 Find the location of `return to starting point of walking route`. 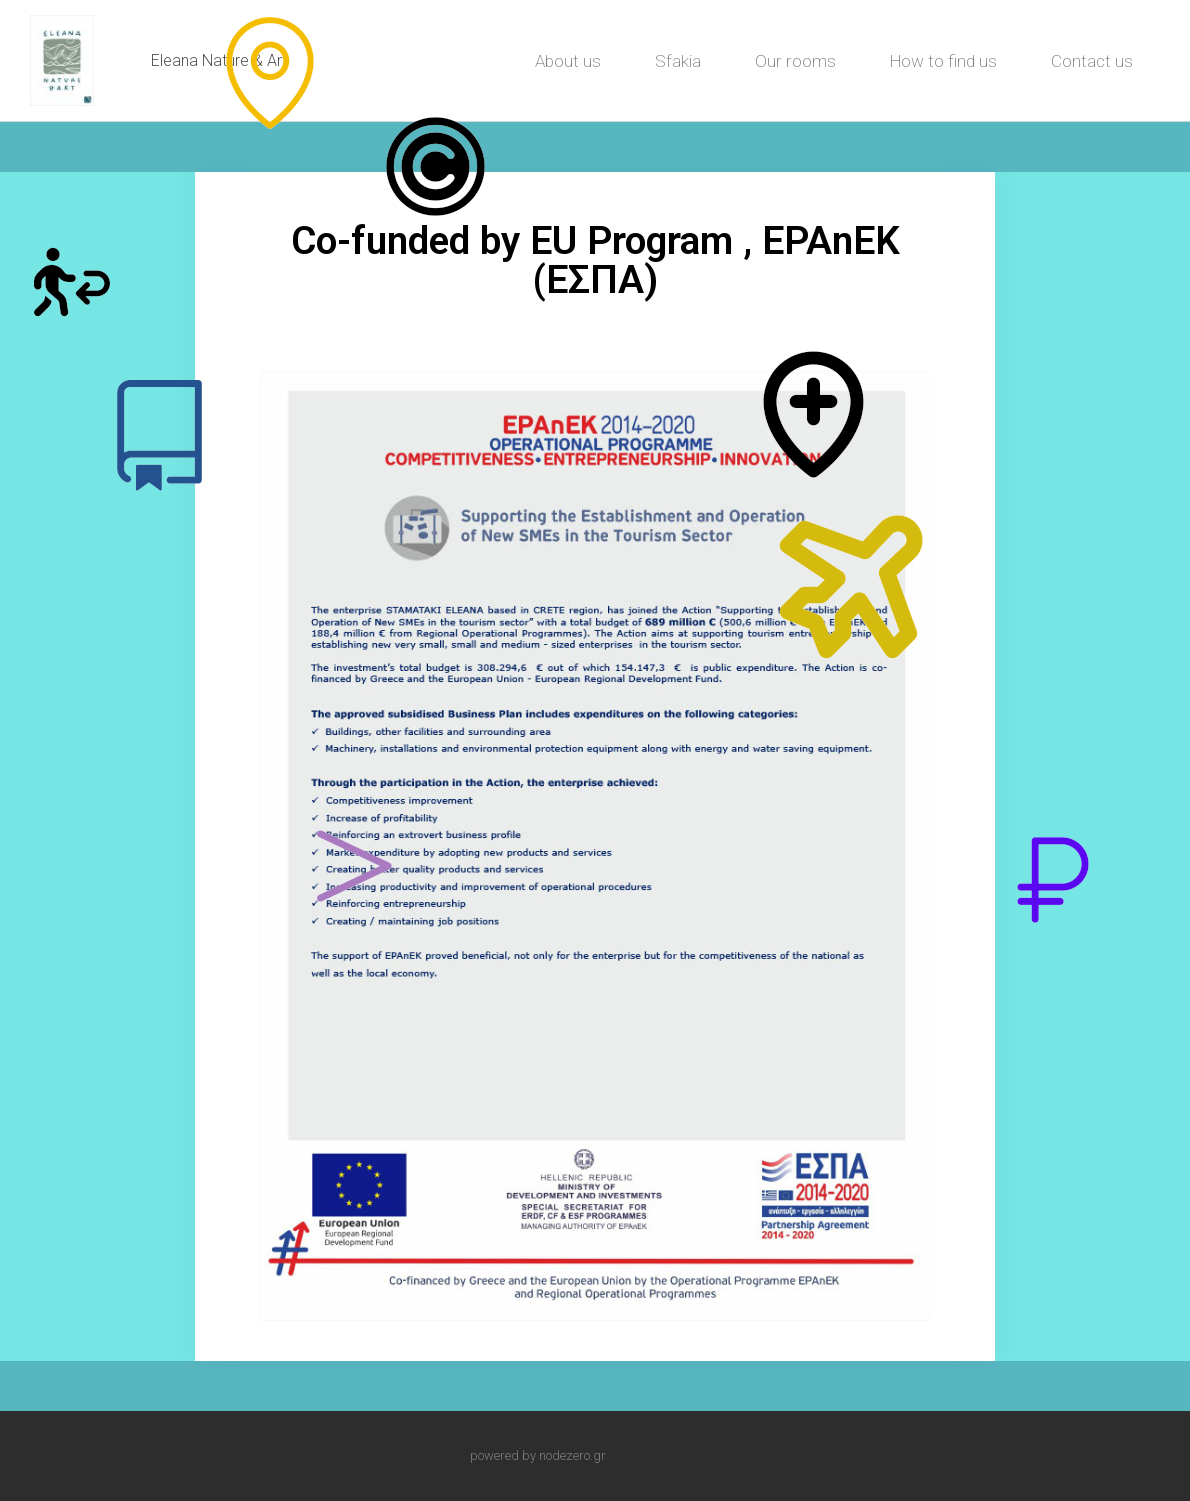

return to starting point of walking route is located at coordinates (72, 282).